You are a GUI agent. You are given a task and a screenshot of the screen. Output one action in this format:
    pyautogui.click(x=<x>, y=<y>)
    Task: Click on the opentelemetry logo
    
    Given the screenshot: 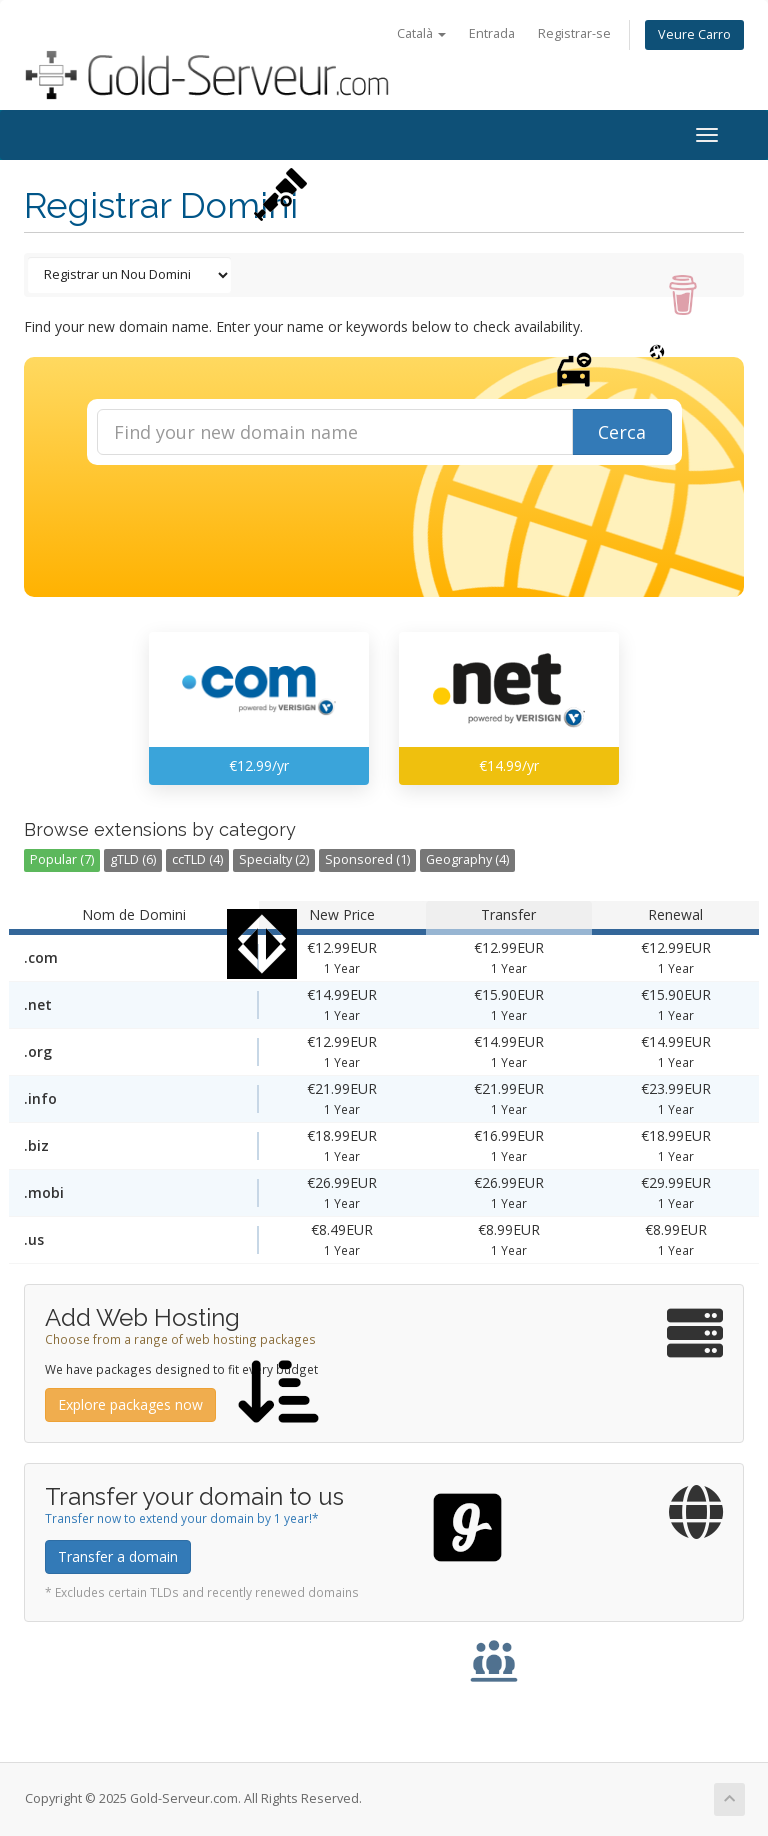 What is the action you would take?
    pyautogui.click(x=280, y=194)
    